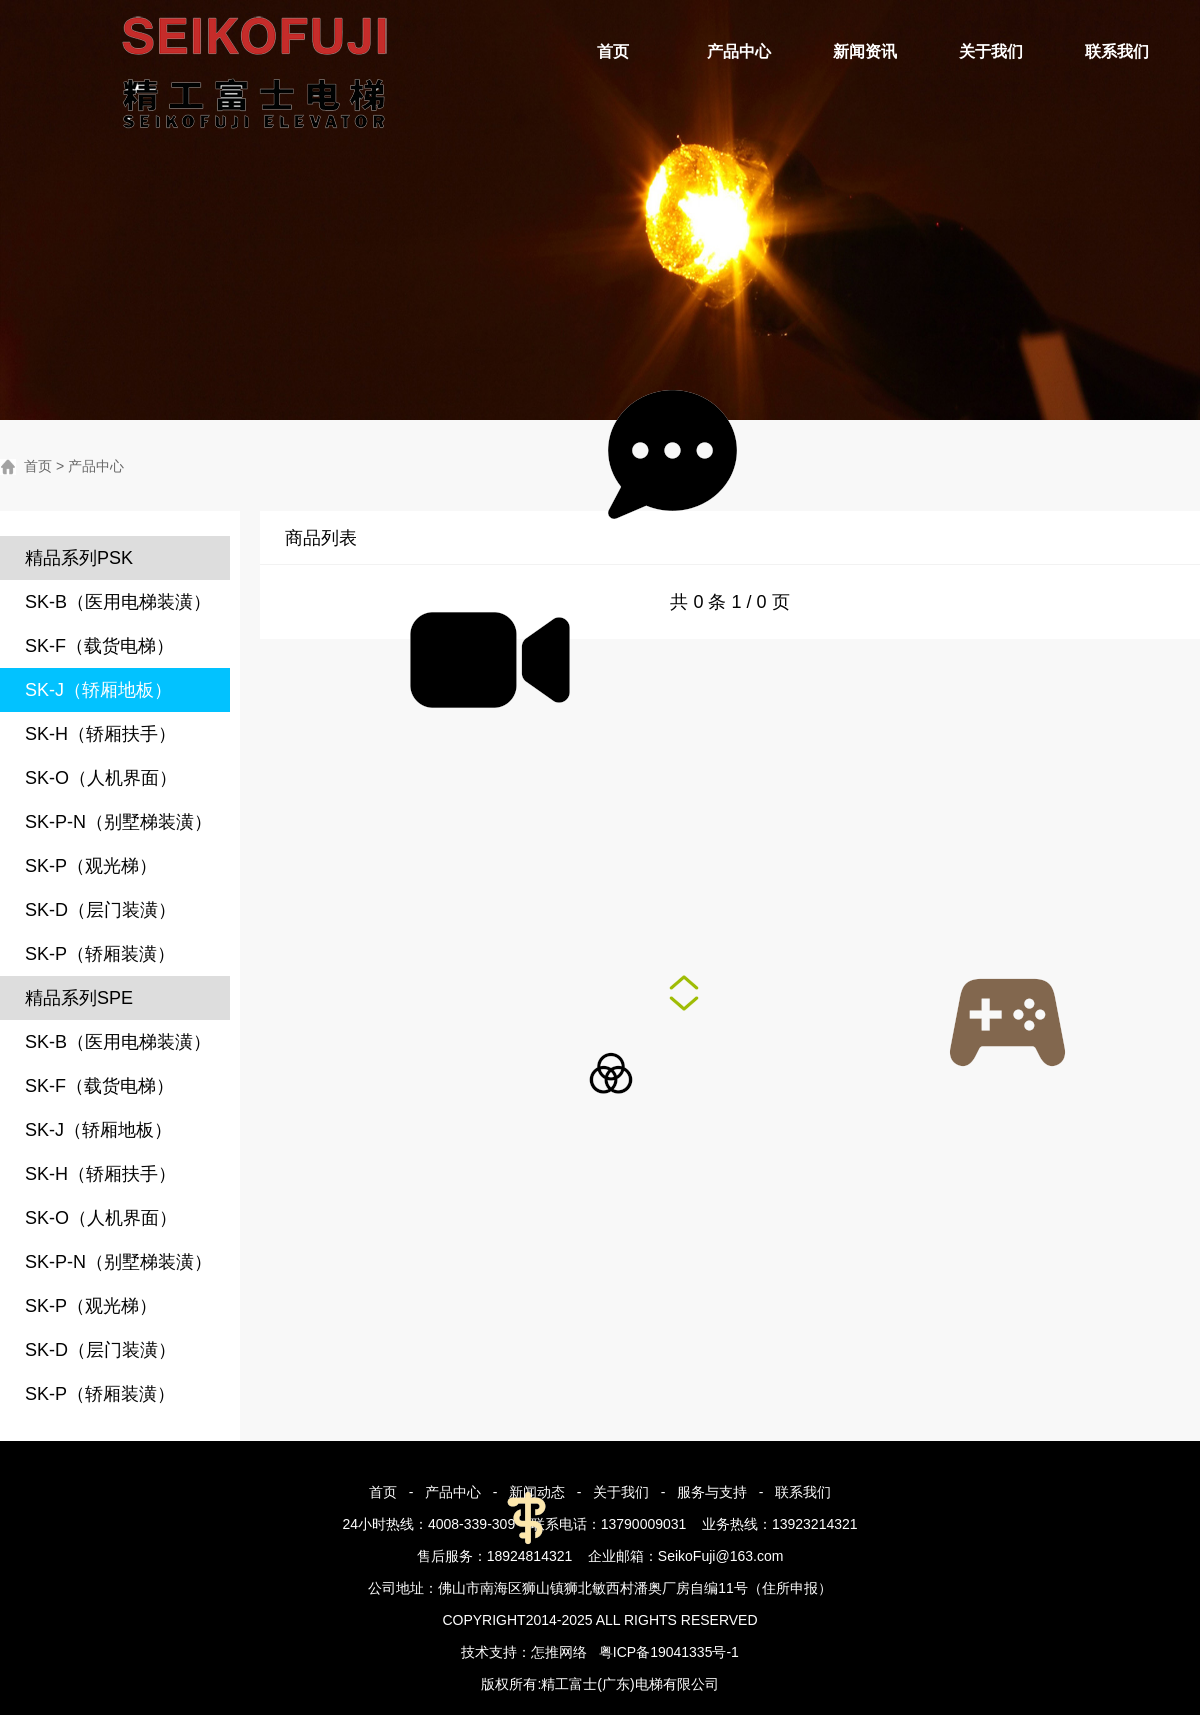 The width and height of the screenshot is (1200, 1715). I want to click on indicates overlapping or shared data between three sets, so click(611, 1074).